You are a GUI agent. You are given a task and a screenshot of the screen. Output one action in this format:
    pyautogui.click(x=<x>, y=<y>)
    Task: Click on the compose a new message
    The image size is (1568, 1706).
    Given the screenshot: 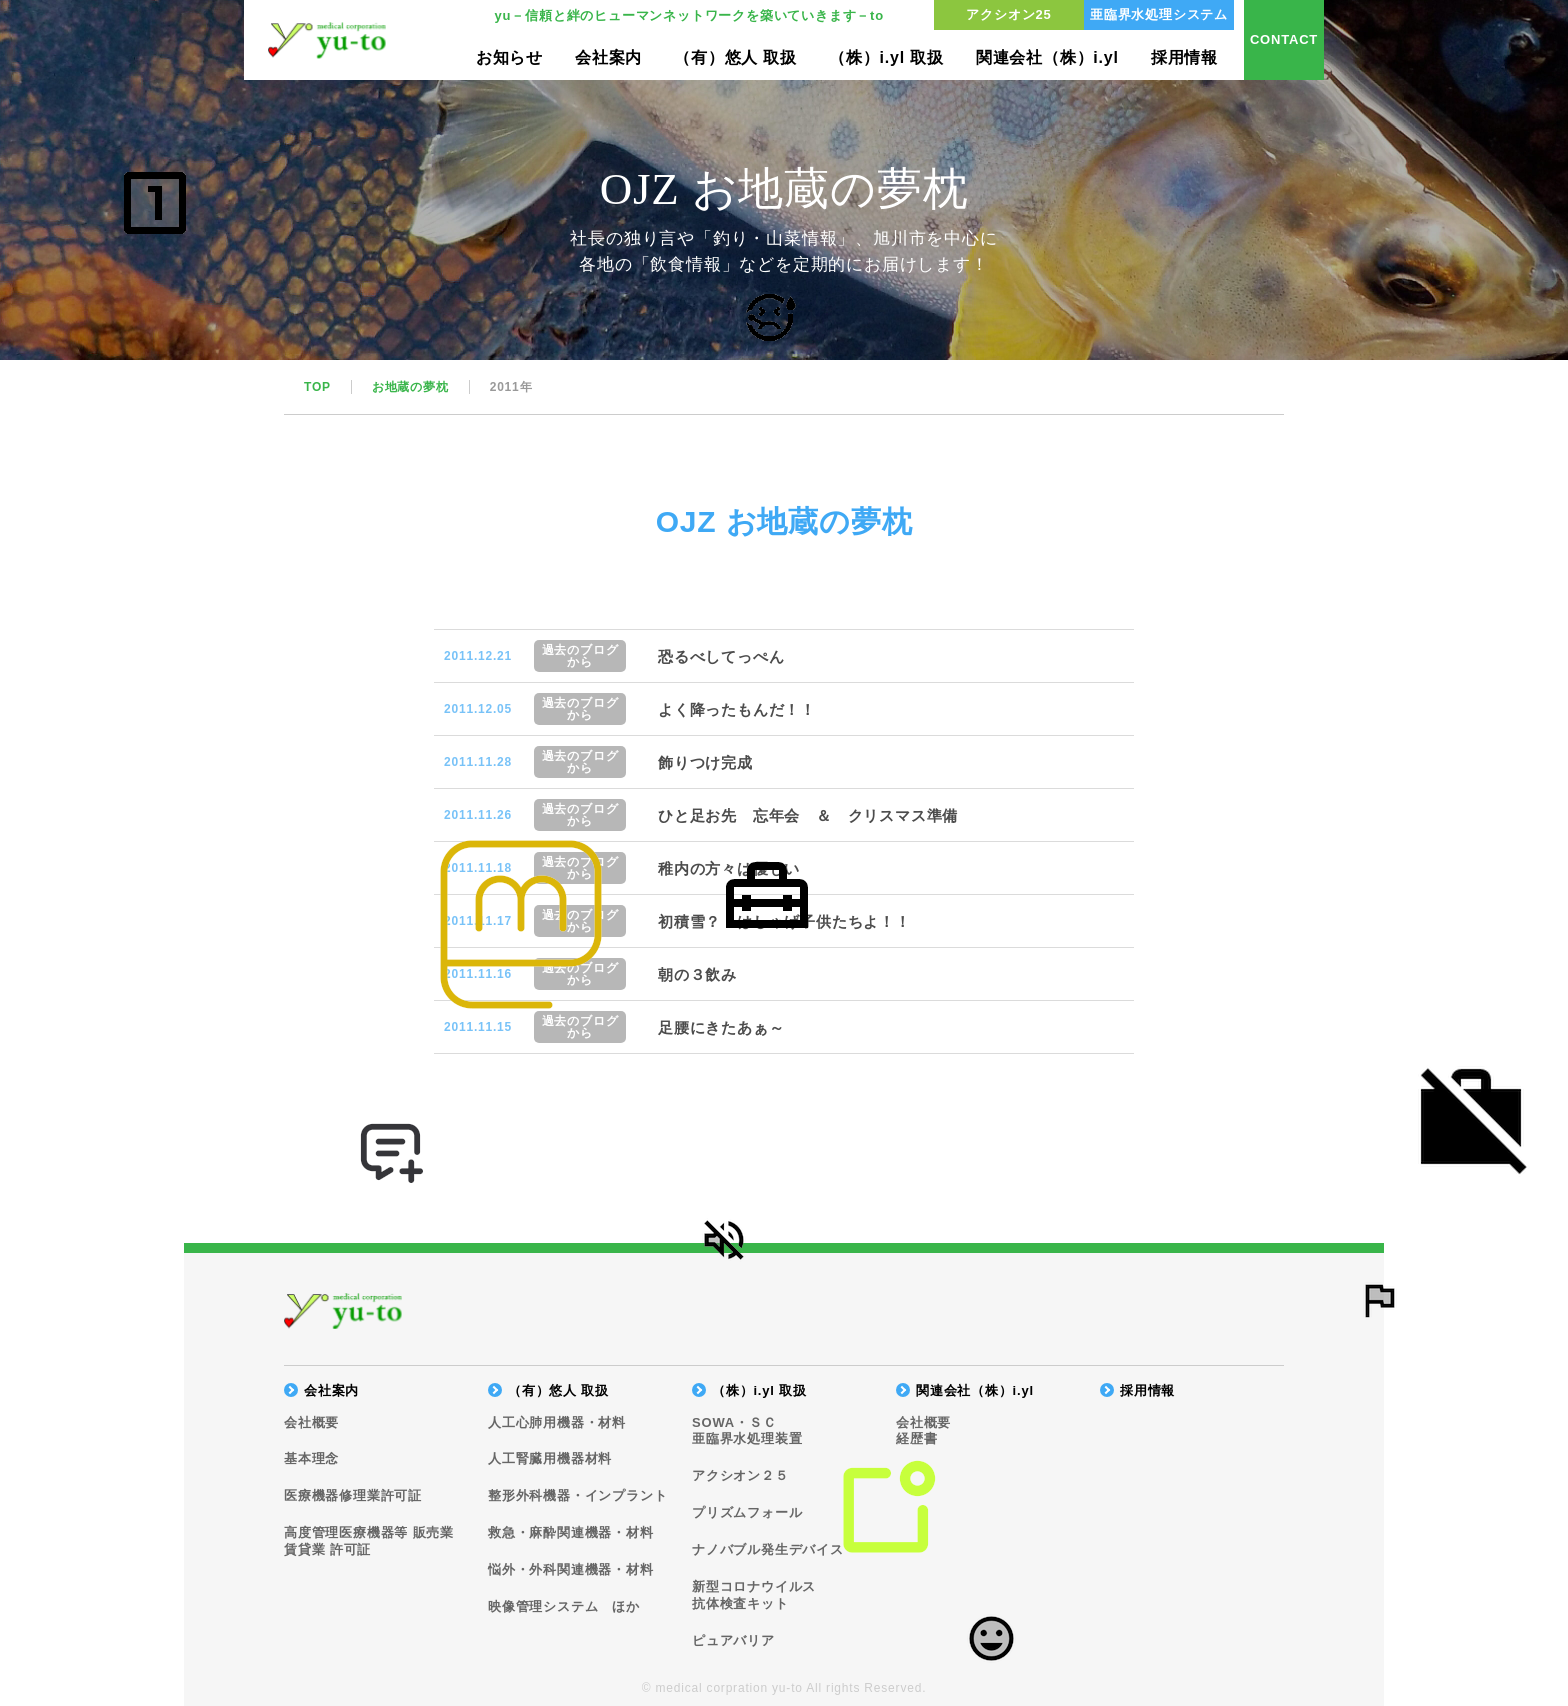 What is the action you would take?
    pyautogui.click(x=390, y=1150)
    